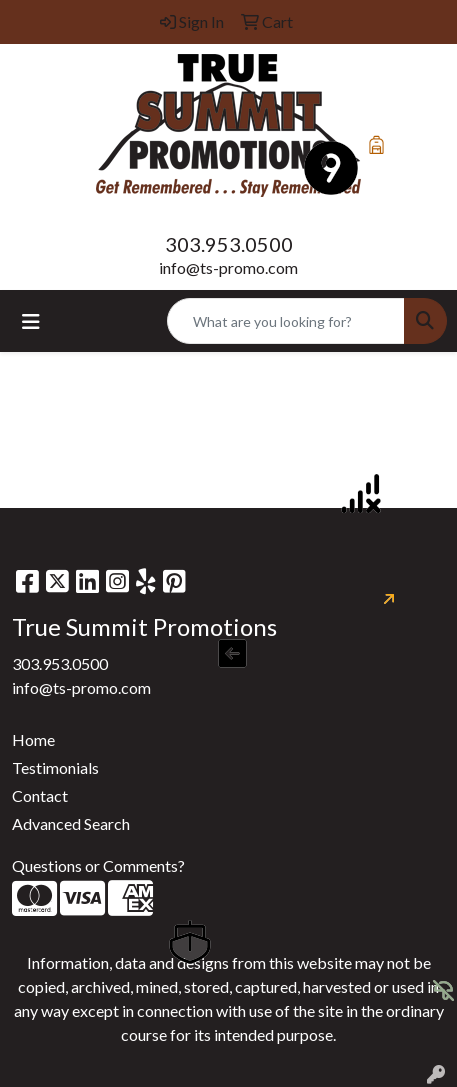 This screenshot has width=457, height=1087. Describe the element at coordinates (362, 496) in the screenshot. I see `no cellular signal available` at that location.